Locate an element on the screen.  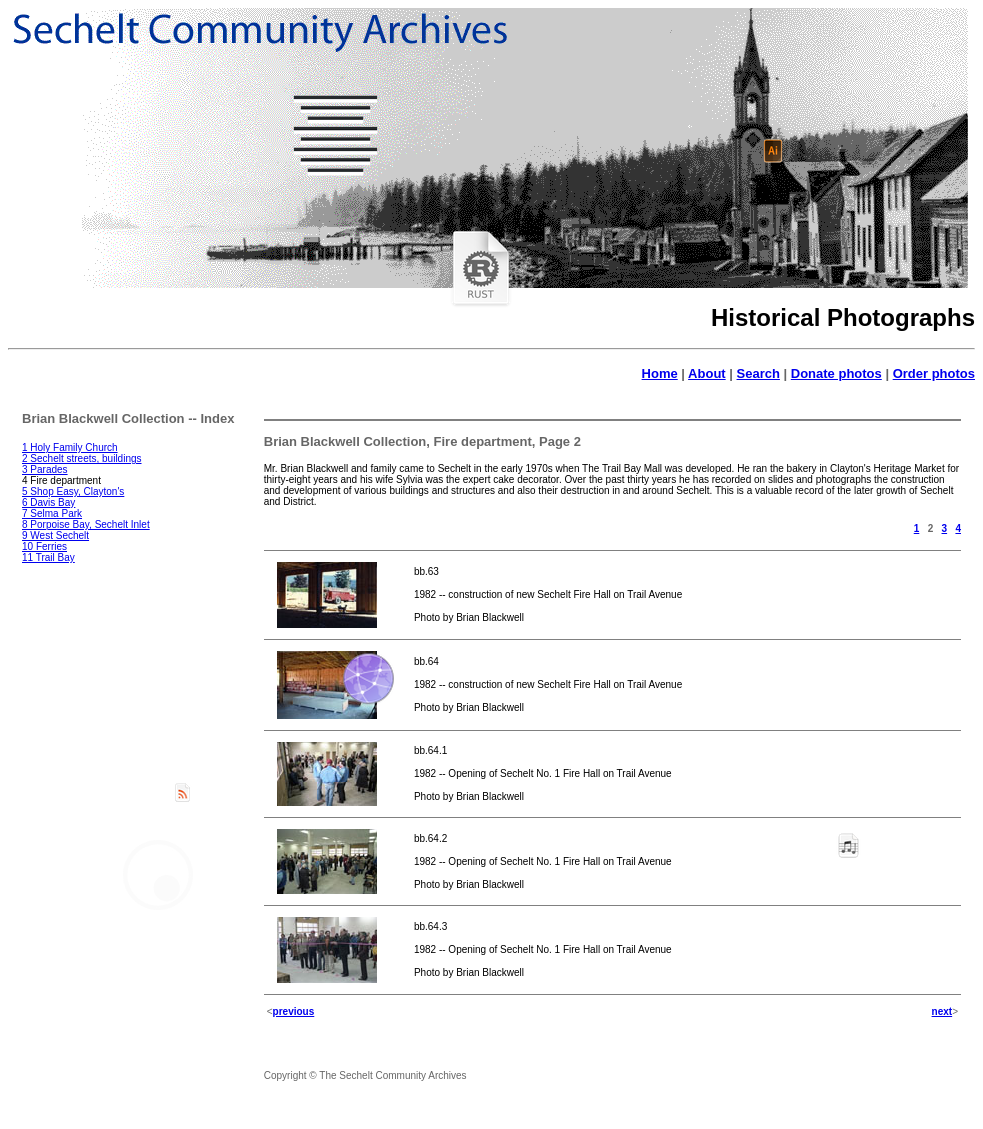
center align text is located at coordinates (335, 135).